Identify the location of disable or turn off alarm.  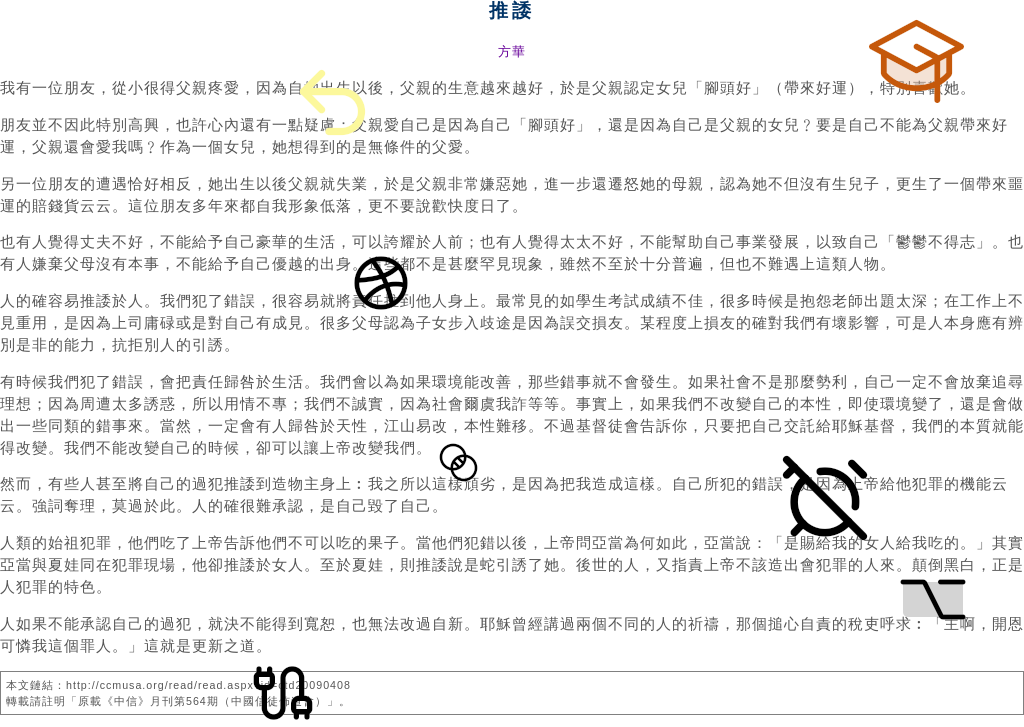
(825, 498).